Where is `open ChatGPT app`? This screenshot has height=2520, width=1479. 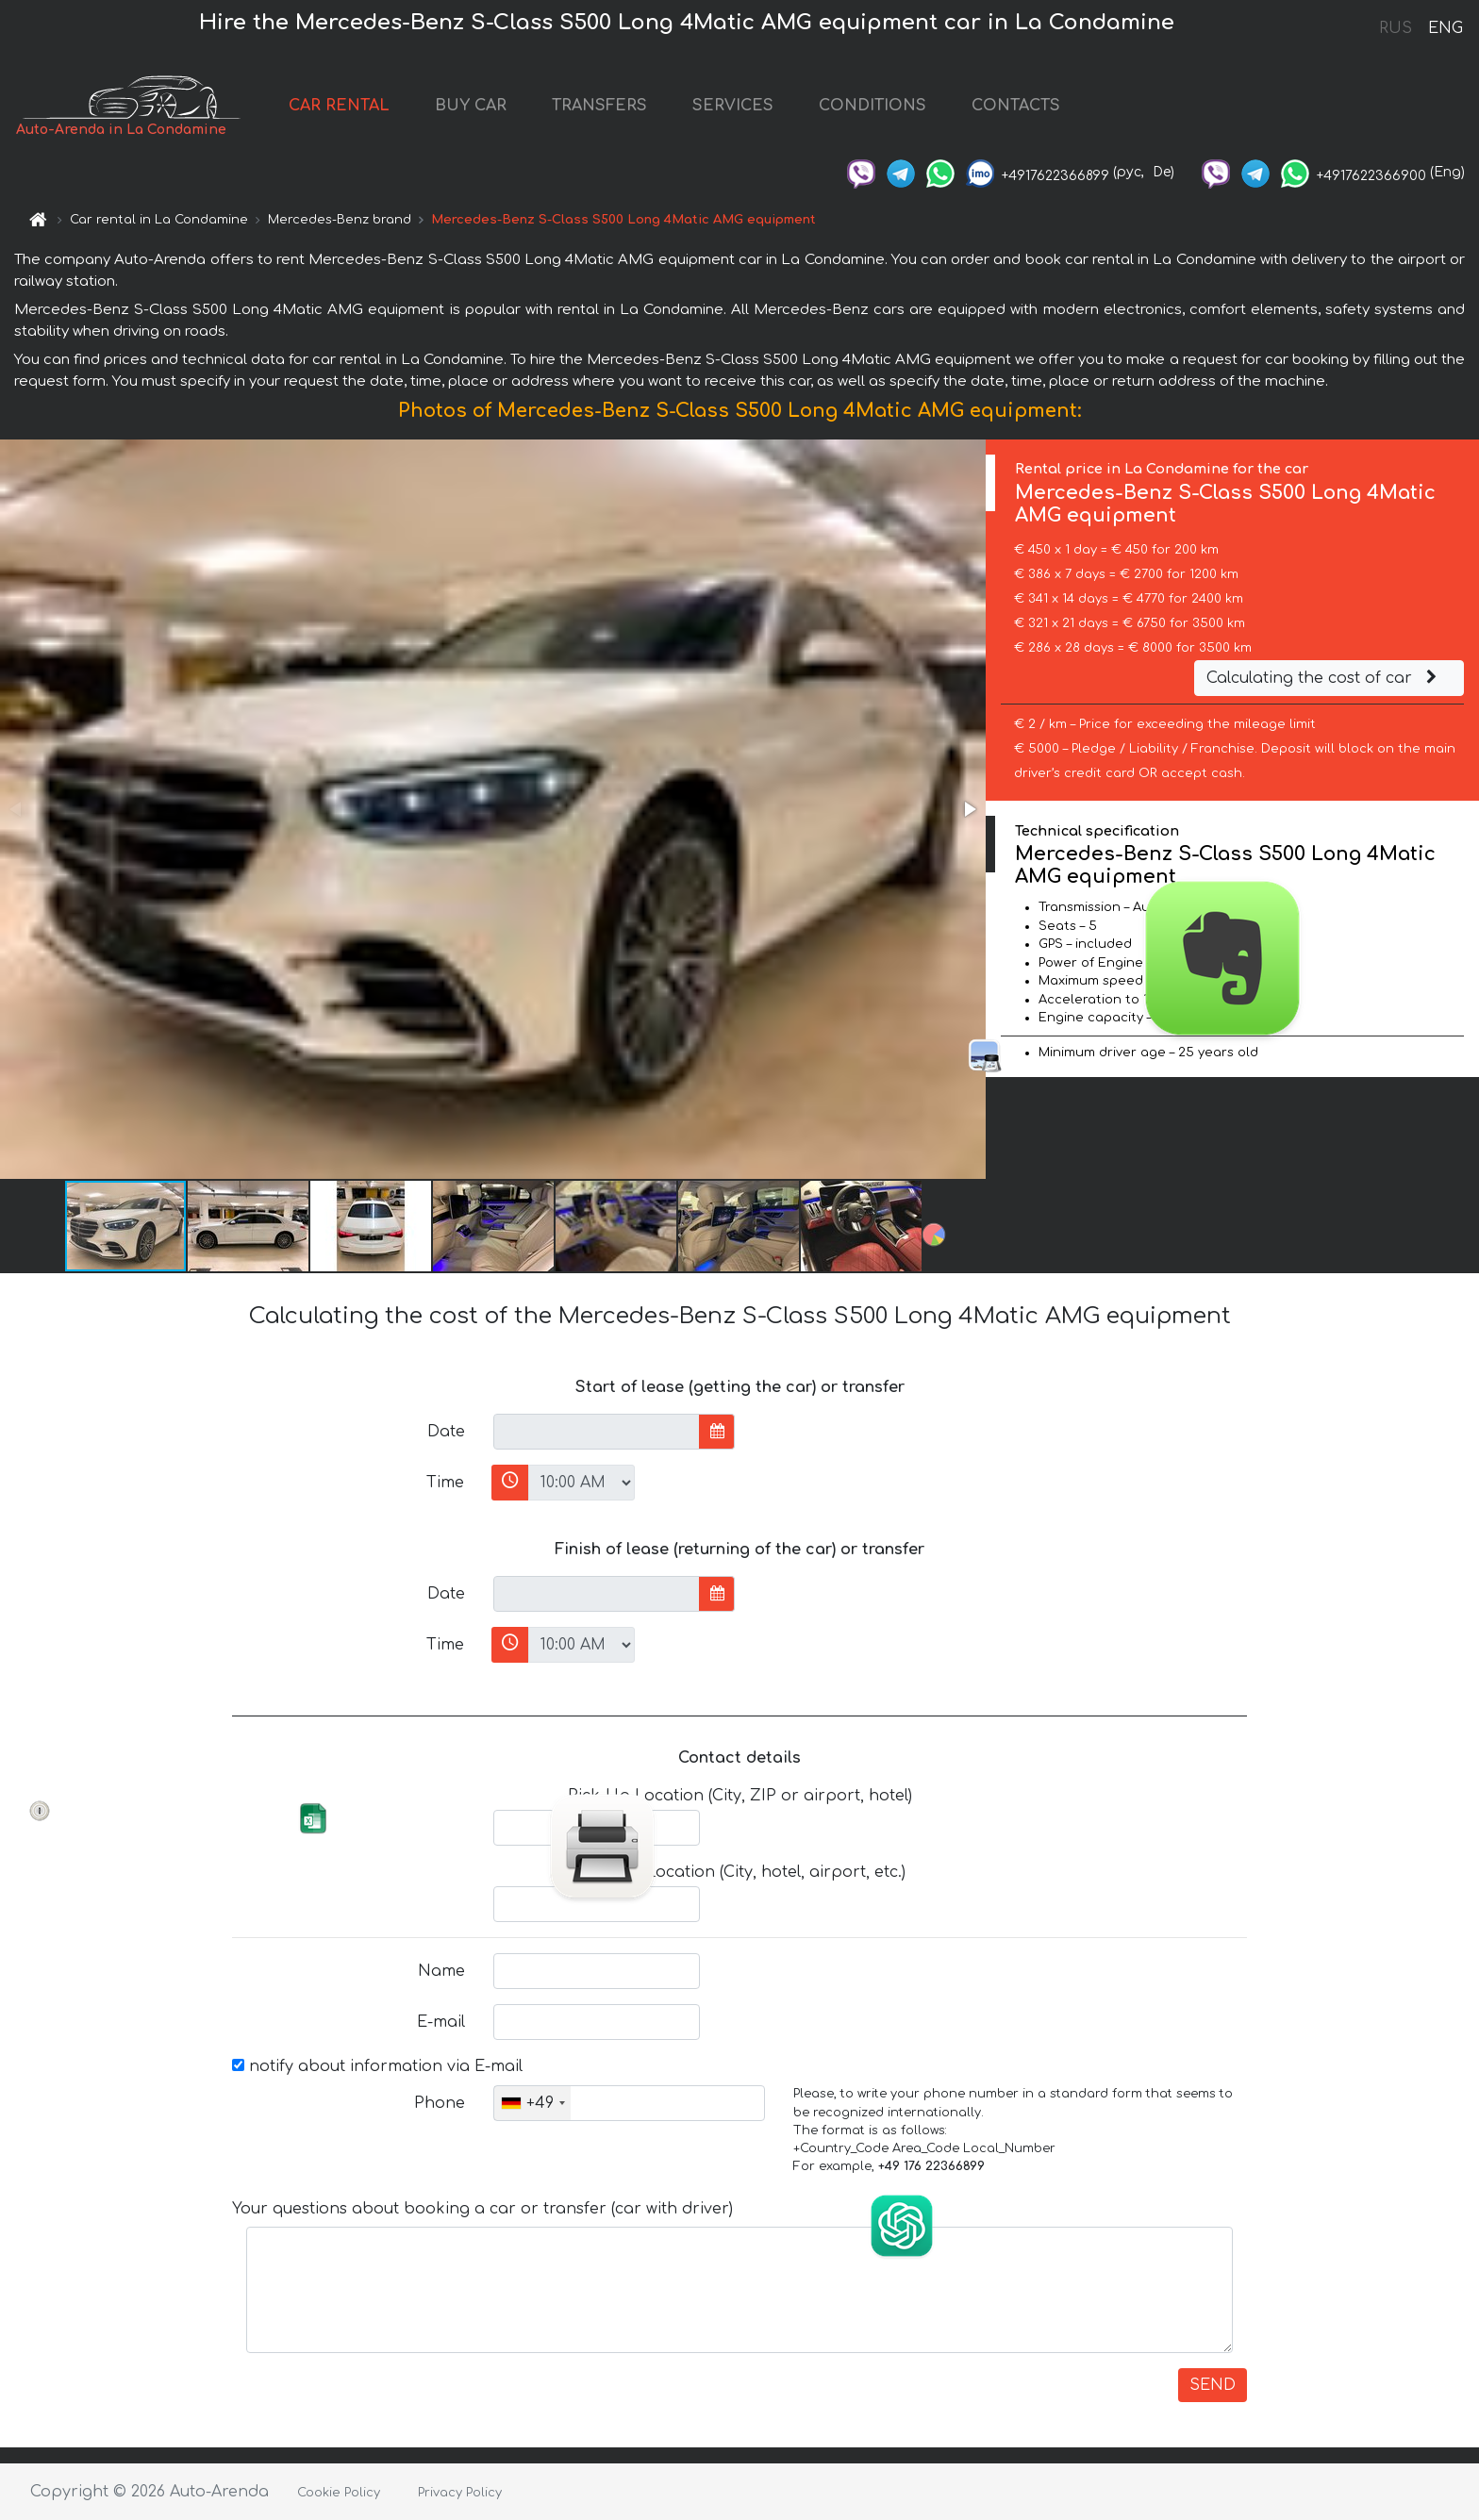
open ChatGPT app is located at coordinates (902, 2226).